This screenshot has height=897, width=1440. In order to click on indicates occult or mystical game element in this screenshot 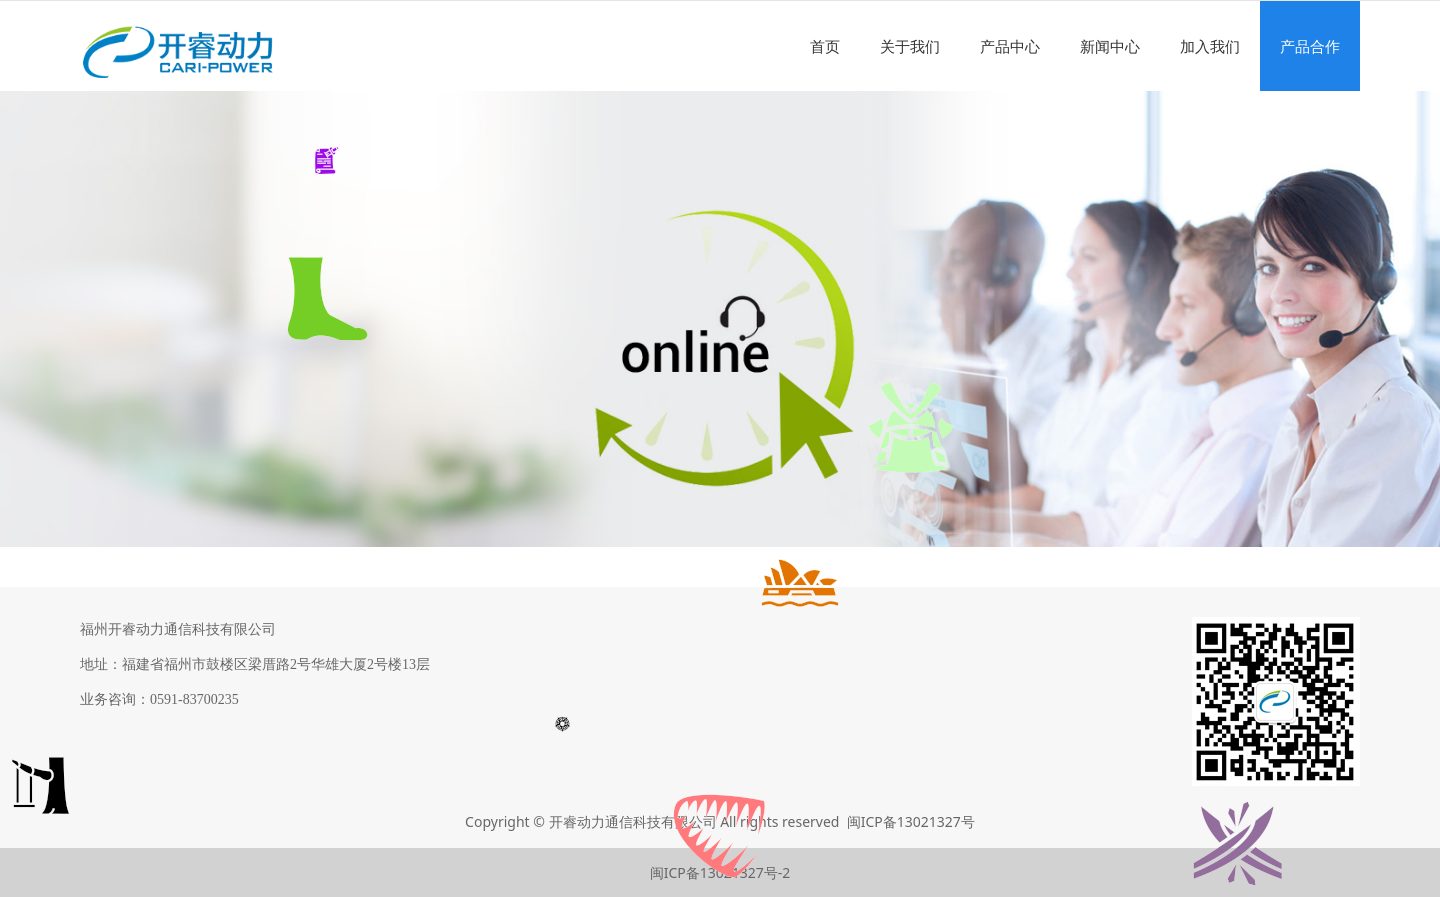, I will do `click(562, 724)`.